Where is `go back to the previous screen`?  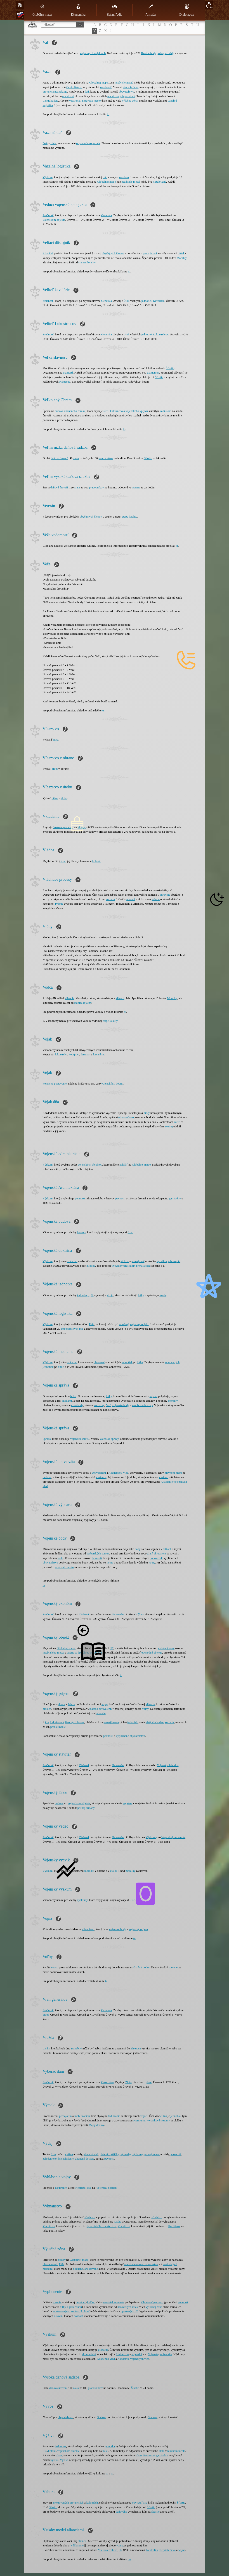
go back to the previous screen is located at coordinates (83, 1630).